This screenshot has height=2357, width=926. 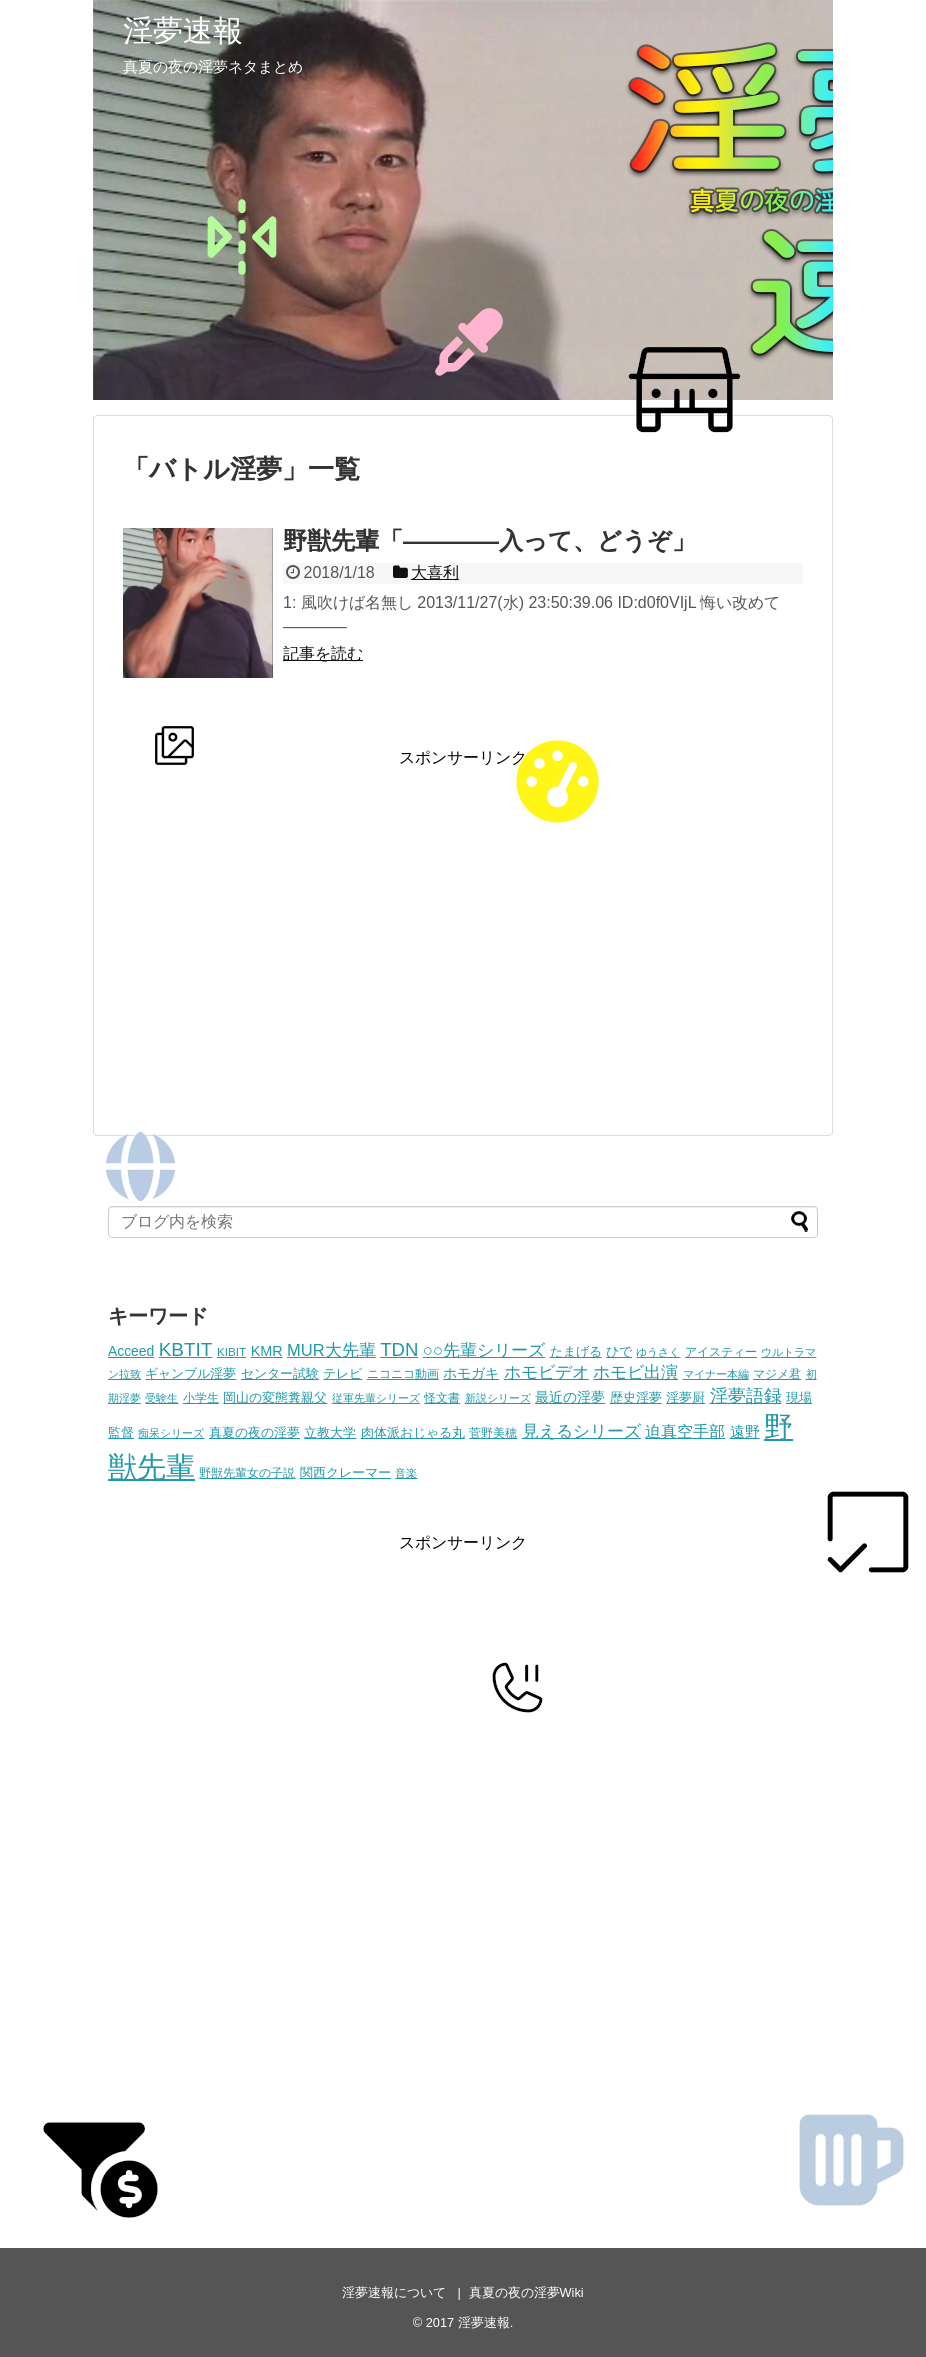 I want to click on mark task as complete, so click(x=868, y=1532).